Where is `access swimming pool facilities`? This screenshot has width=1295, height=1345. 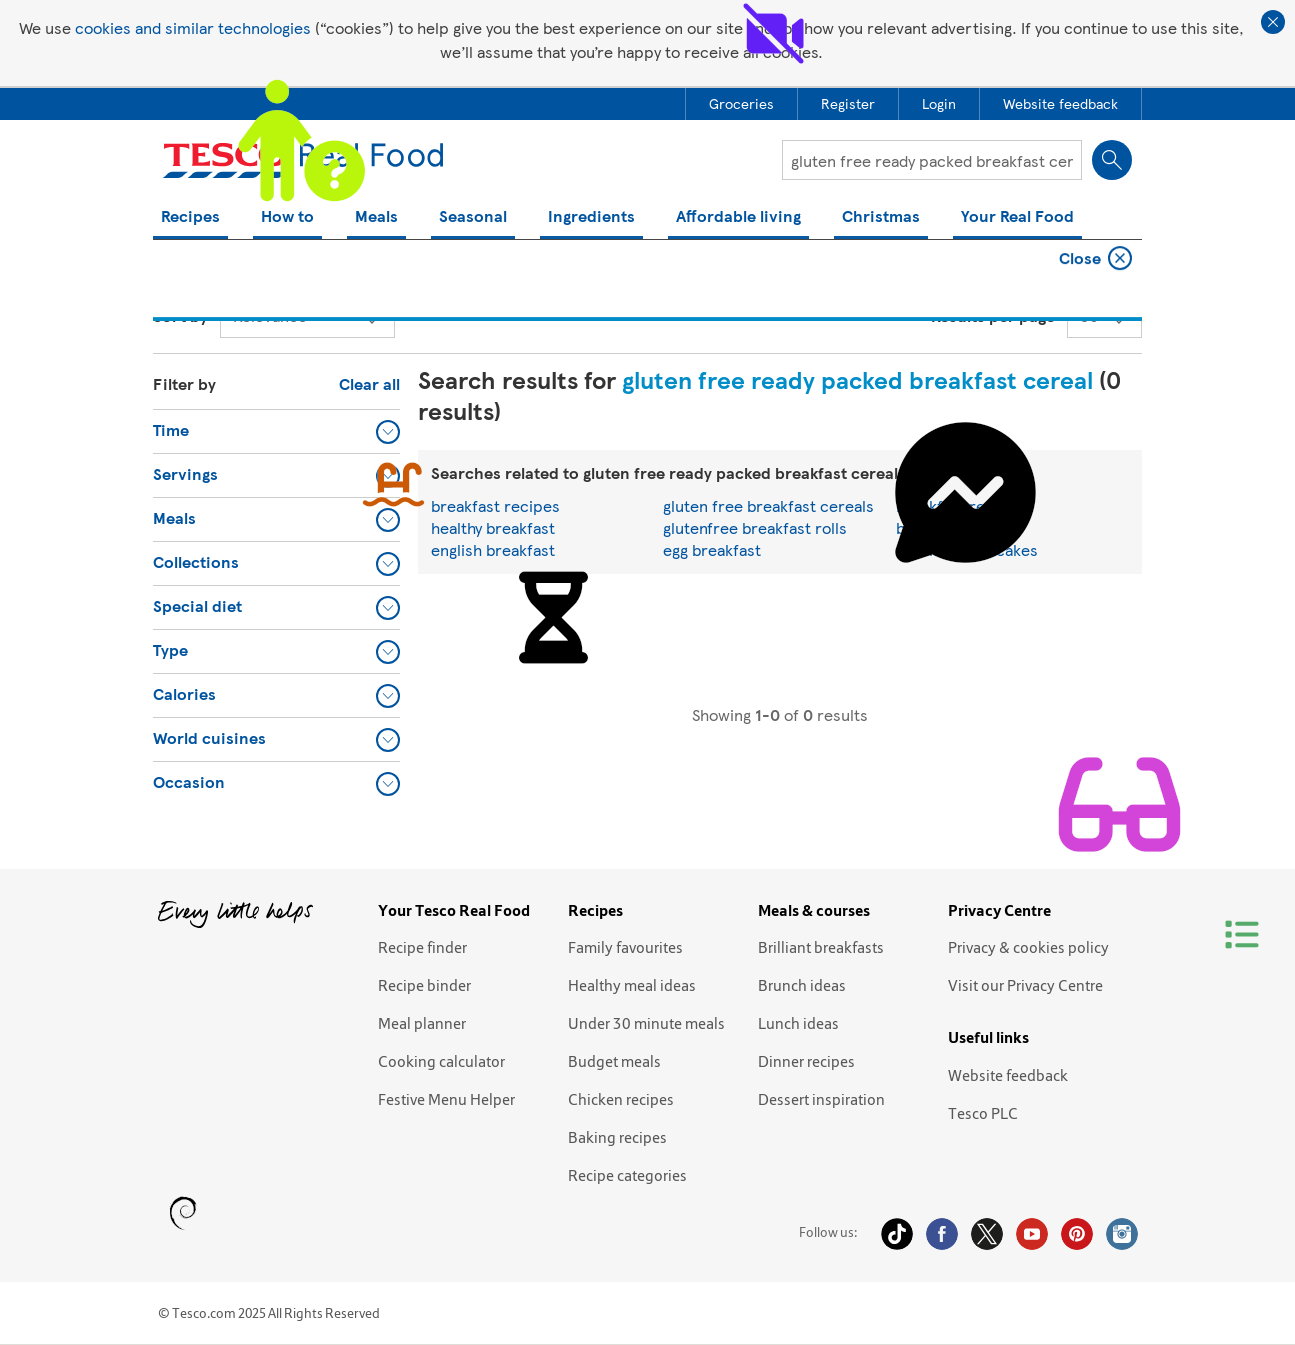 access swimming pool facilities is located at coordinates (393, 484).